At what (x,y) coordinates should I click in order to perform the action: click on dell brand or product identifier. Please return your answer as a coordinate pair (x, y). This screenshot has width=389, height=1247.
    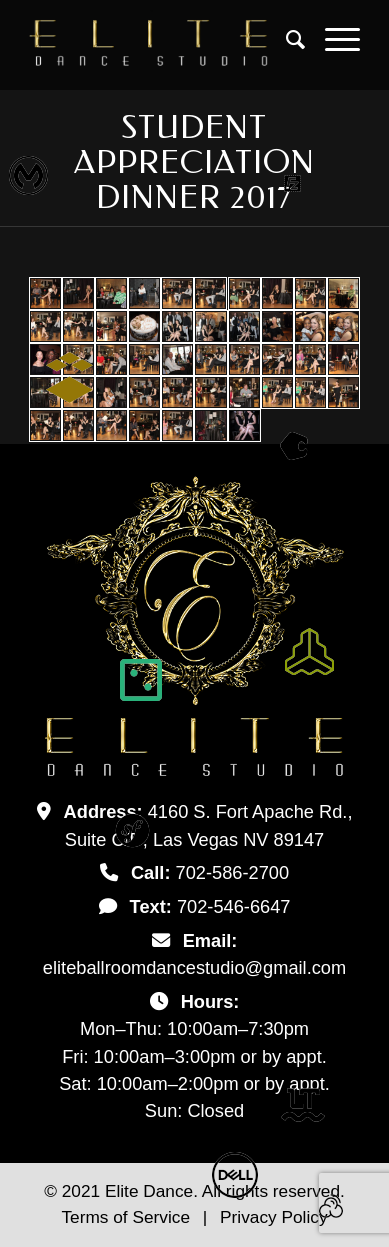
    Looking at the image, I should click on (235, 1175).